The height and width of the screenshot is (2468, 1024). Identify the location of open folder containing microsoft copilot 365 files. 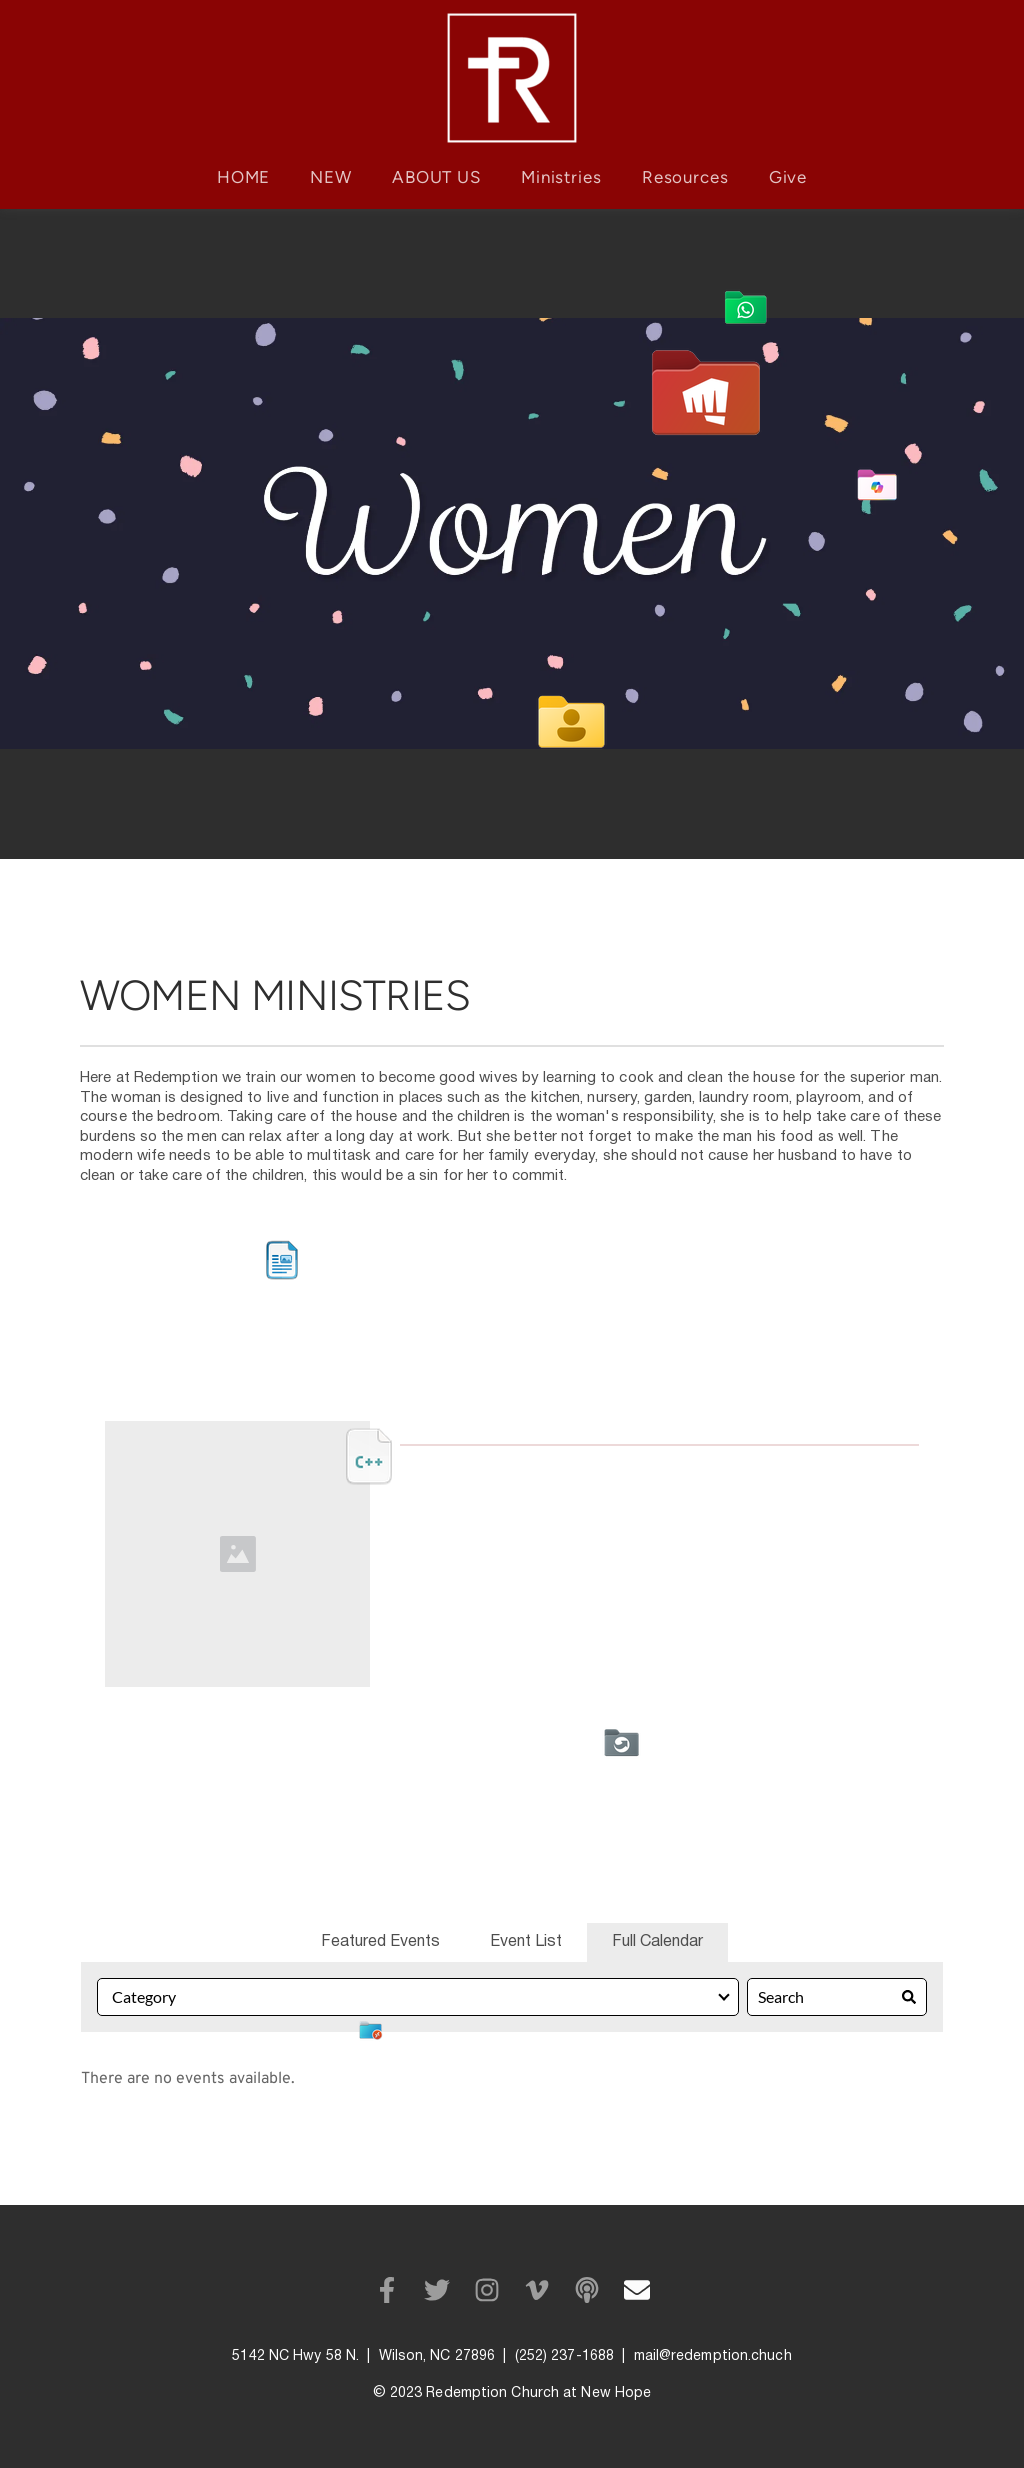
(877, 486).